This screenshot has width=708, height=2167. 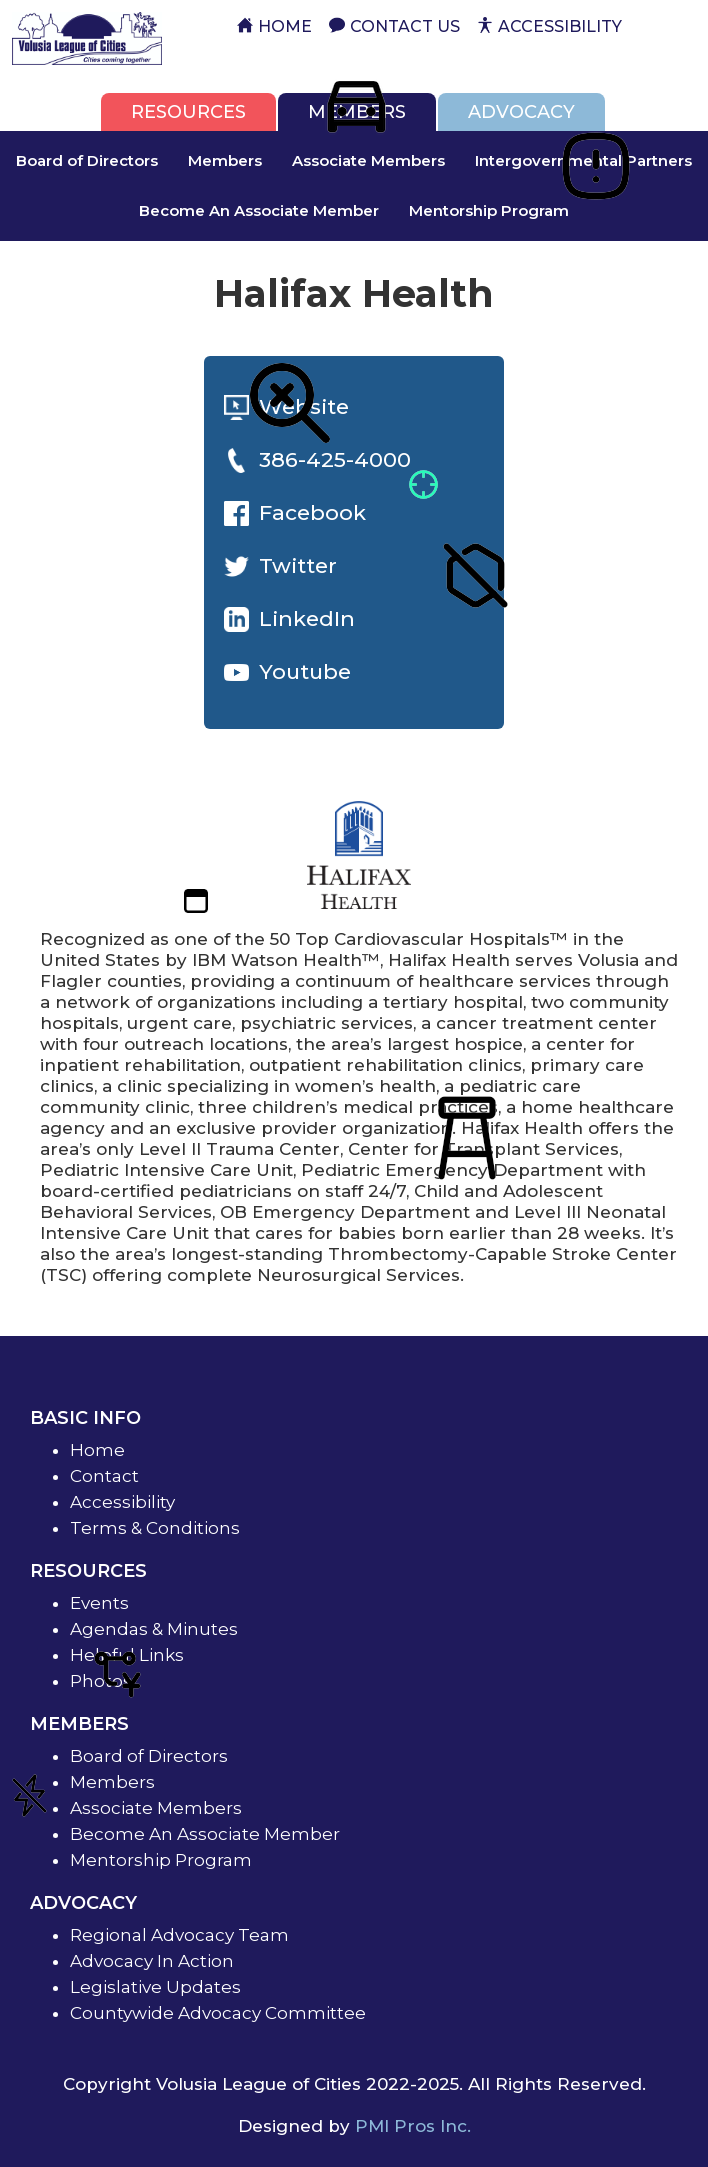 What do you see at coordinates (196, 901) in the screenshot?
I see `toggle the navigation bar visibility` at bounding box center [196, 901].